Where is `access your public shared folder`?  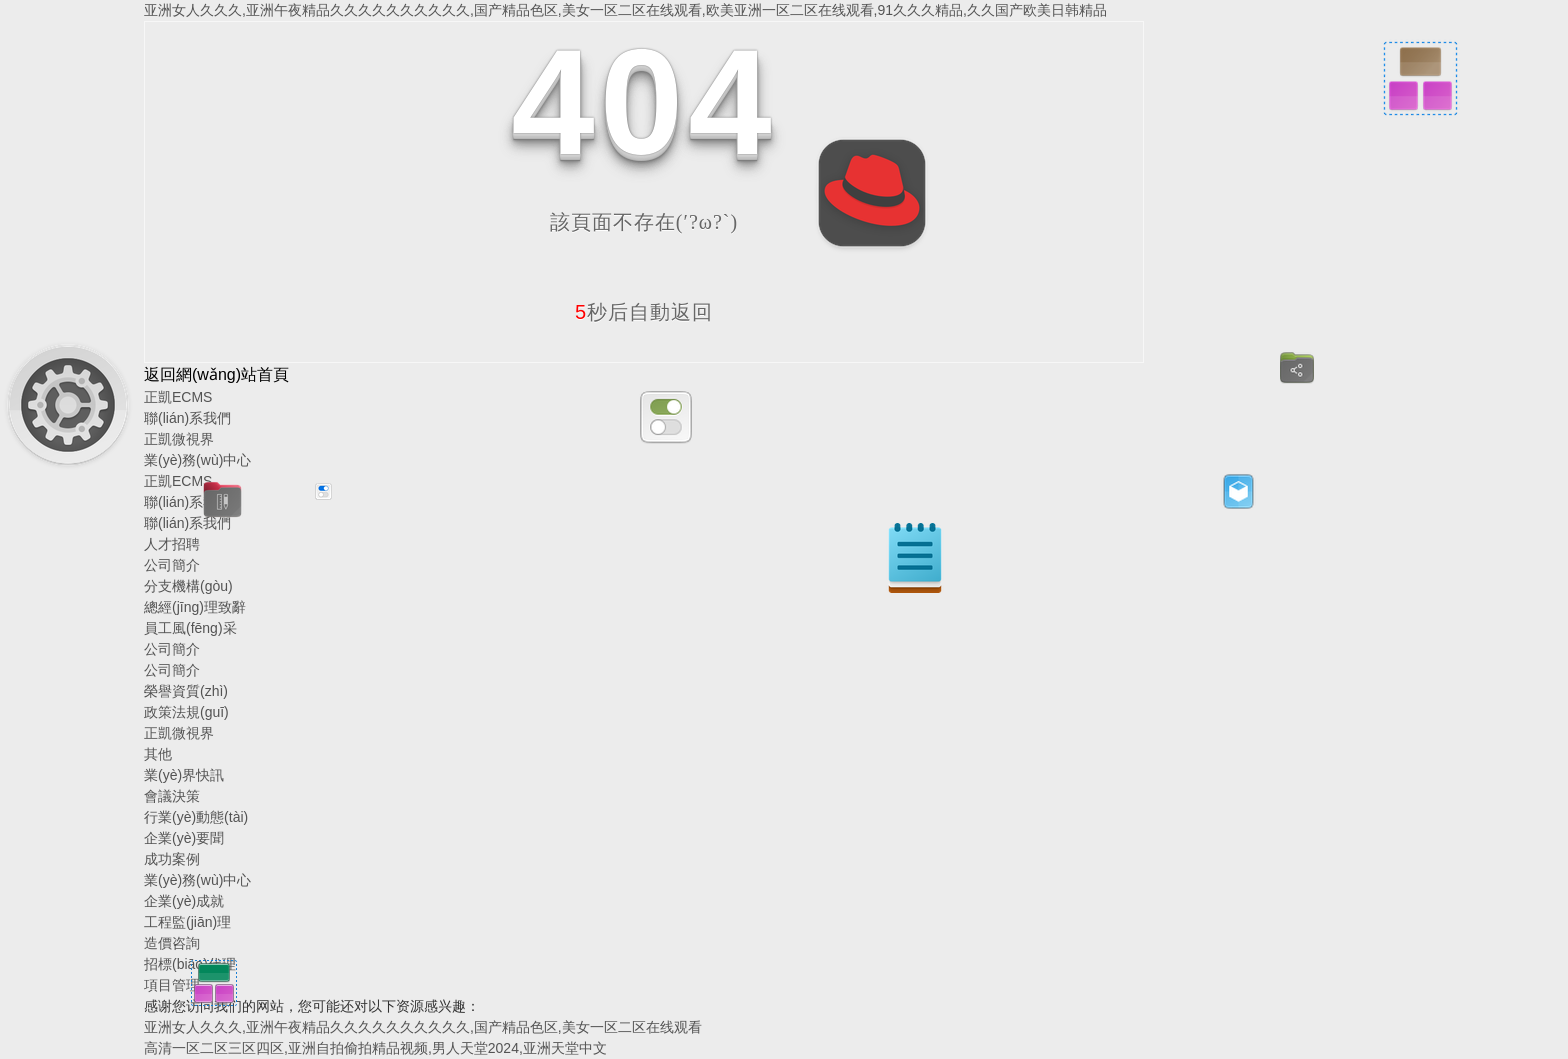
access your public shared folder is located at coordinates (1297, 367).